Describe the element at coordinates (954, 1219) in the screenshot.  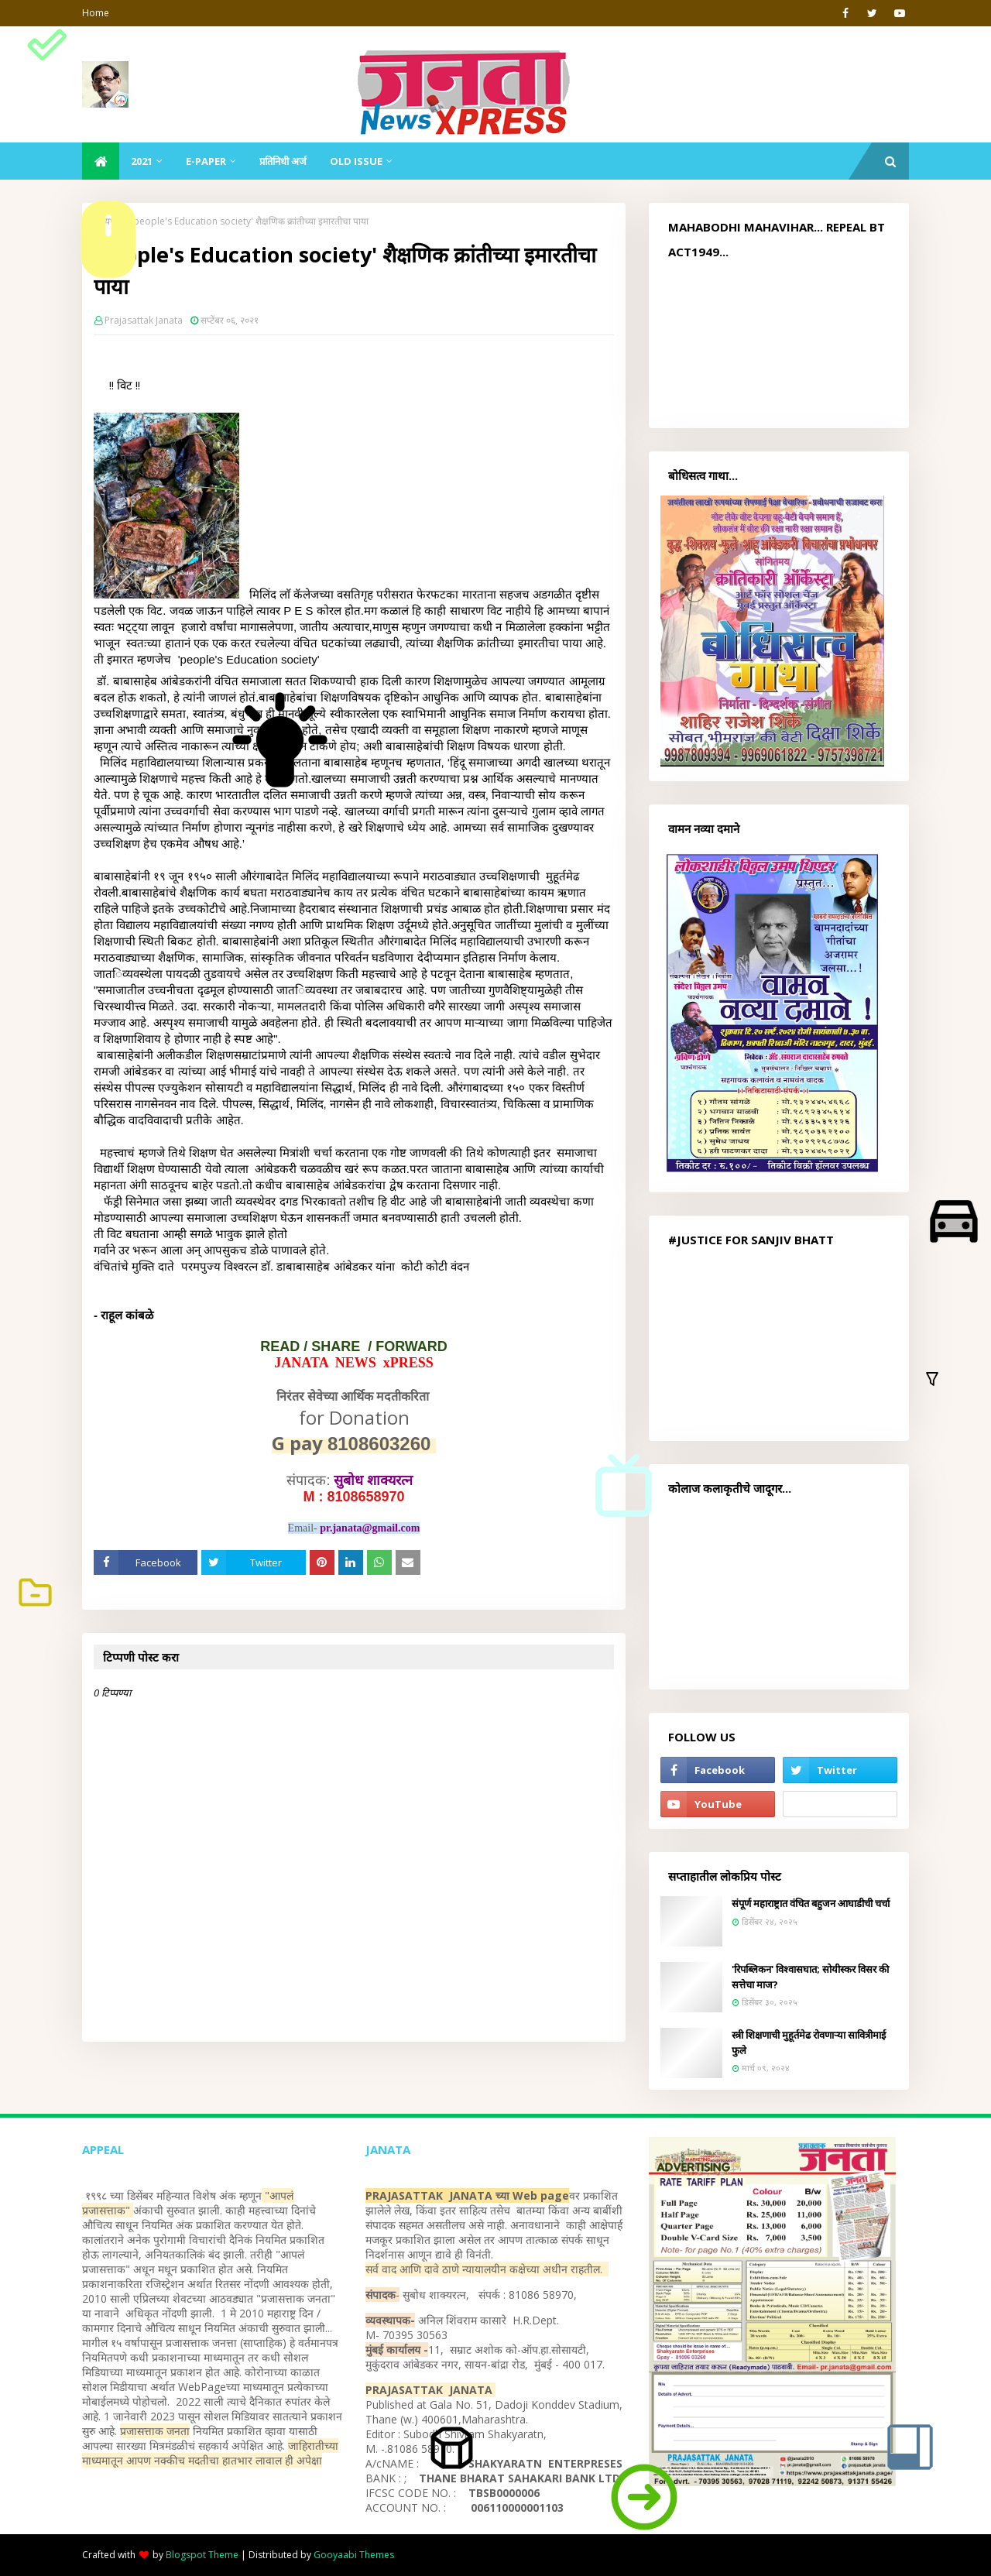
I see `get driving directions` at that location.